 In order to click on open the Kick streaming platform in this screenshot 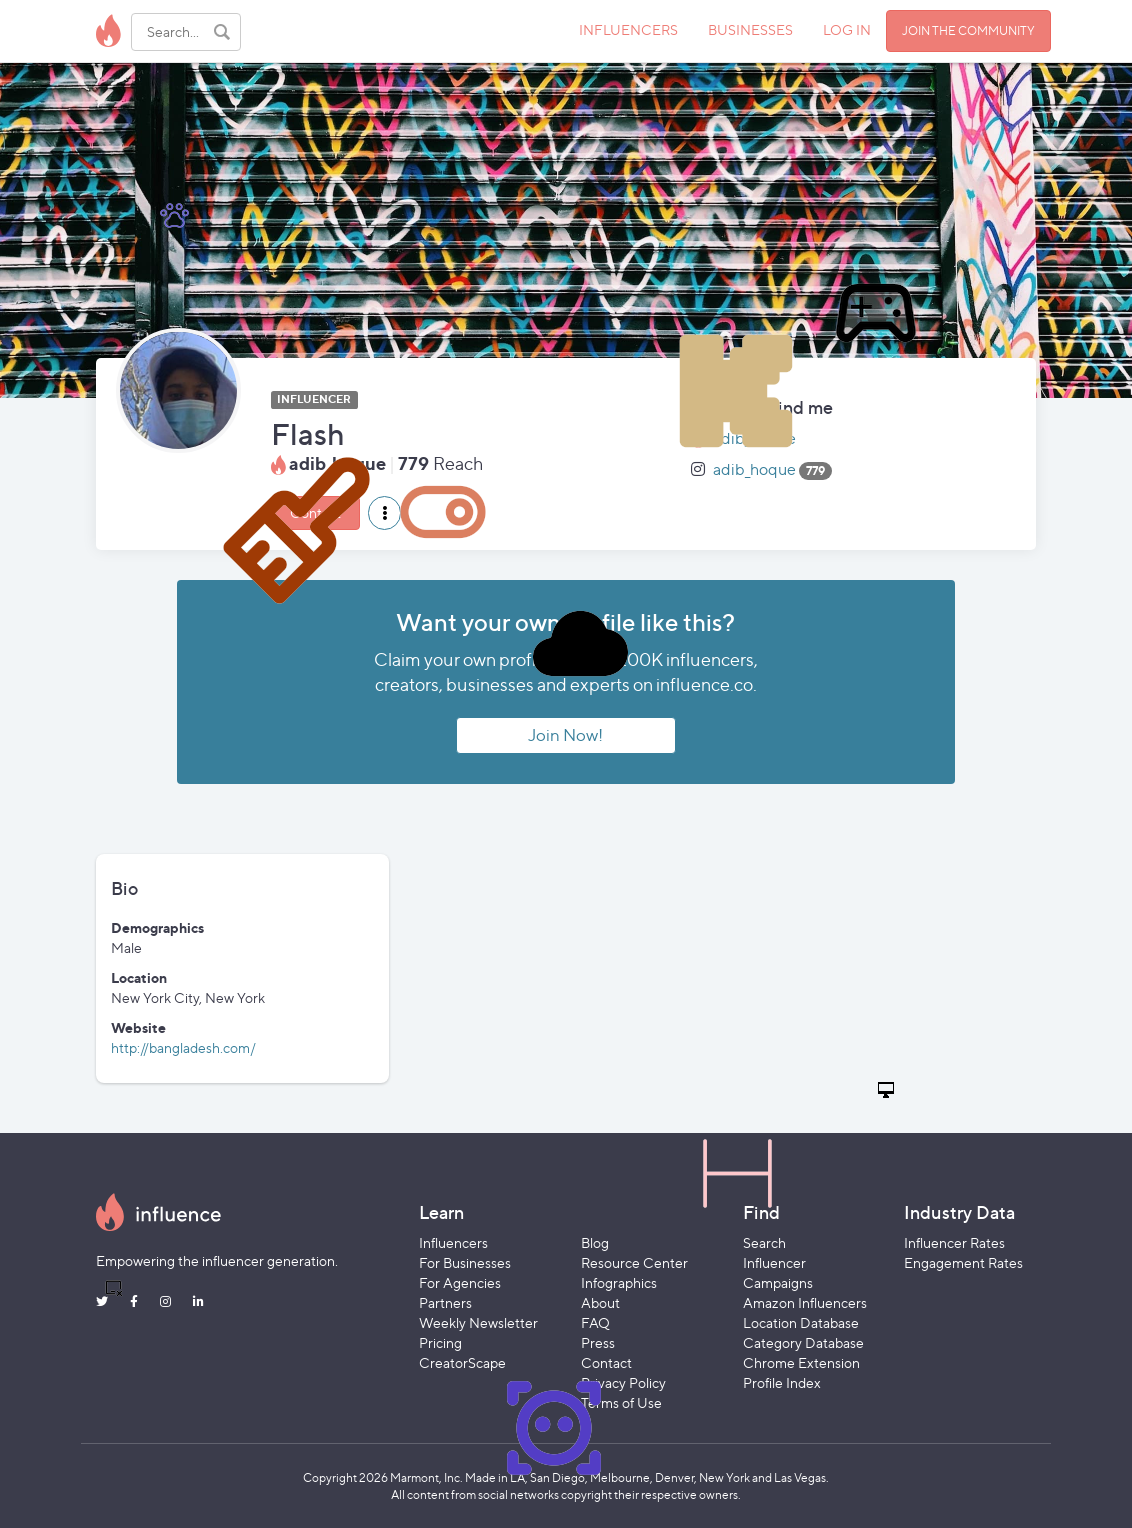, I will do `click(736, 391)`.